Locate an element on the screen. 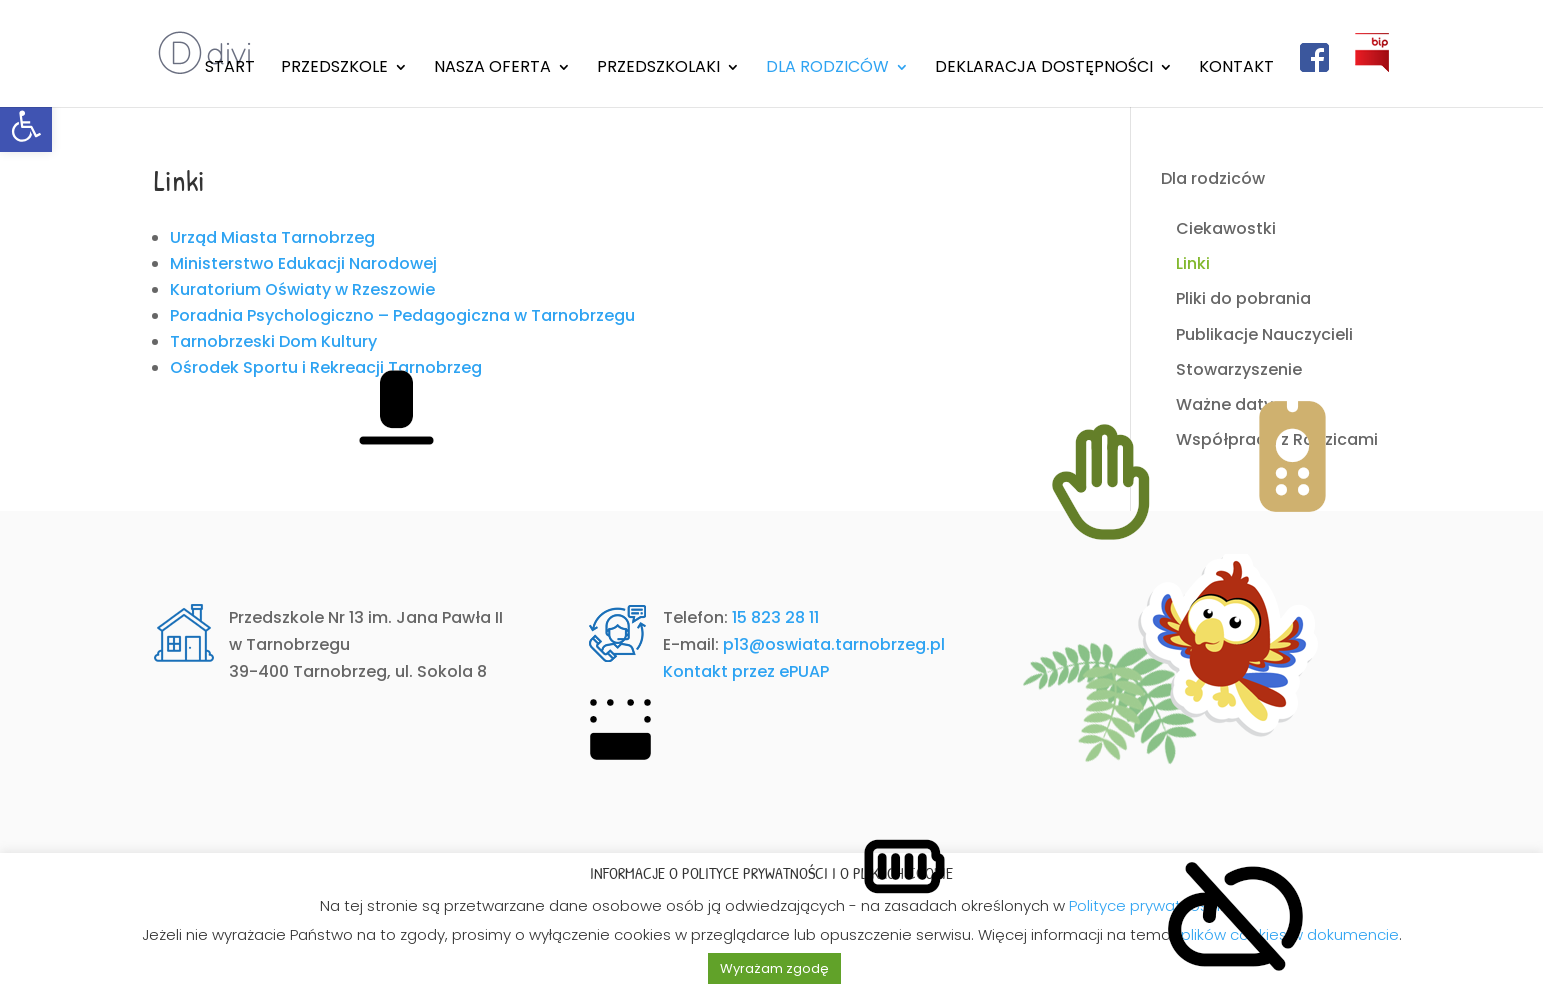 The image size is (1543, 996). control a connected device remotely is located at coordinates (1292, 456).